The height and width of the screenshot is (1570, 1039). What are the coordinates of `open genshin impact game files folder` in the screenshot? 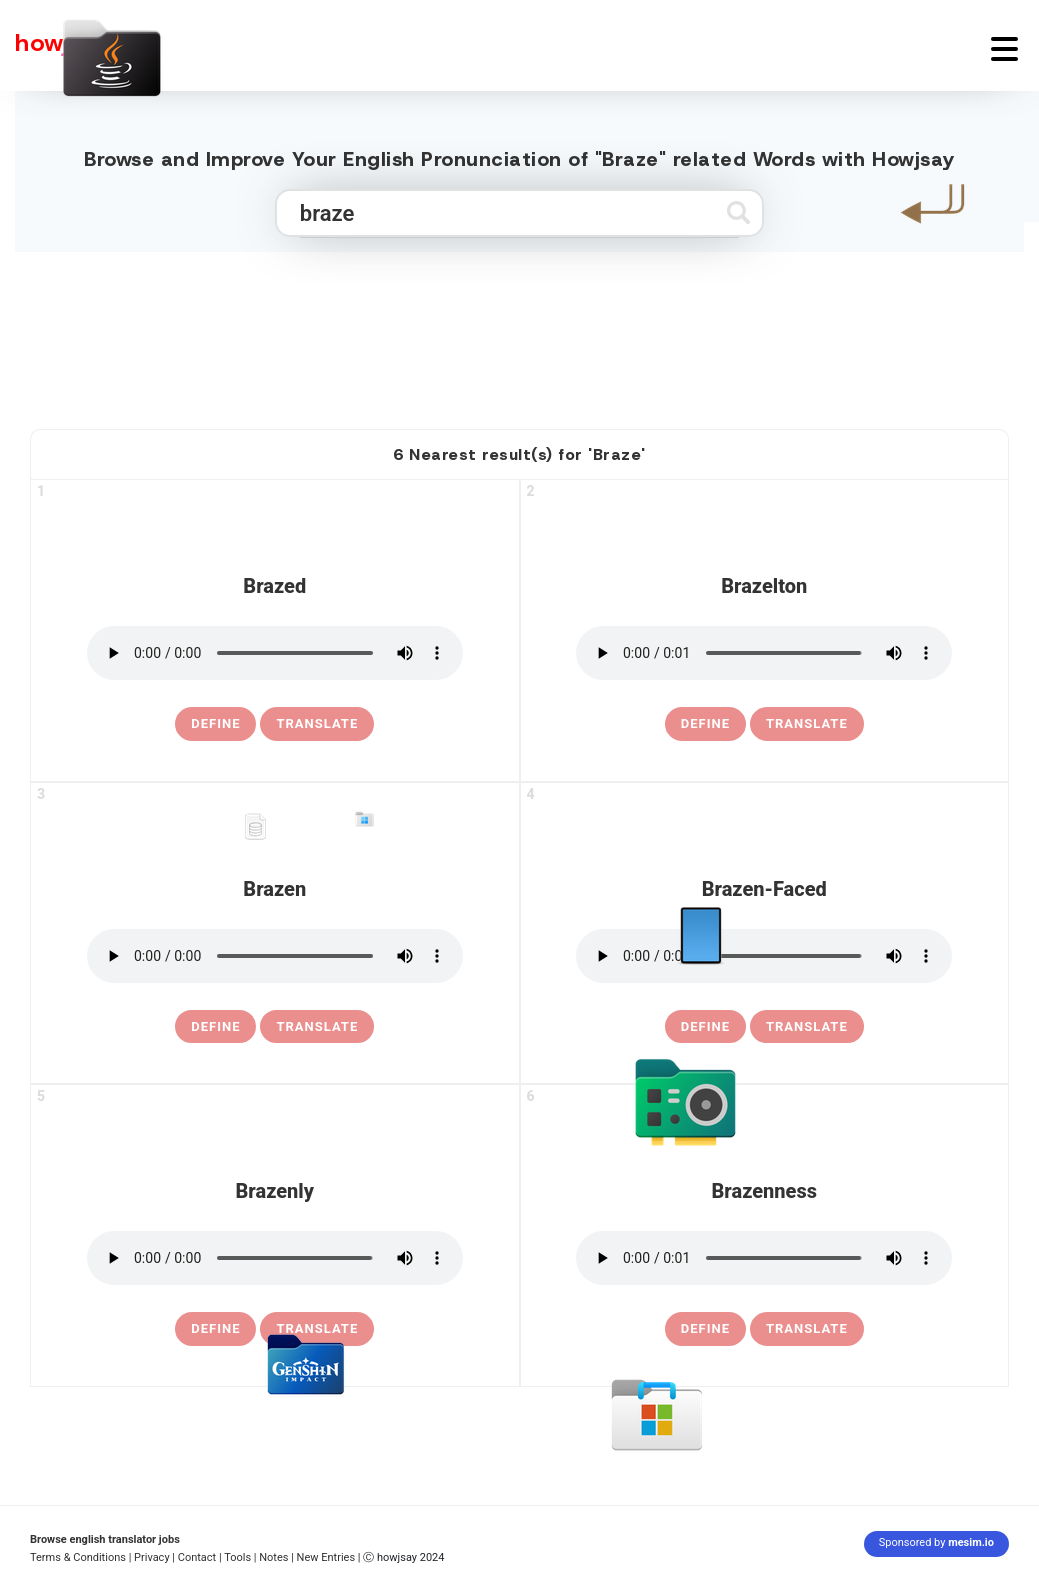 It's located at (305, 1366).